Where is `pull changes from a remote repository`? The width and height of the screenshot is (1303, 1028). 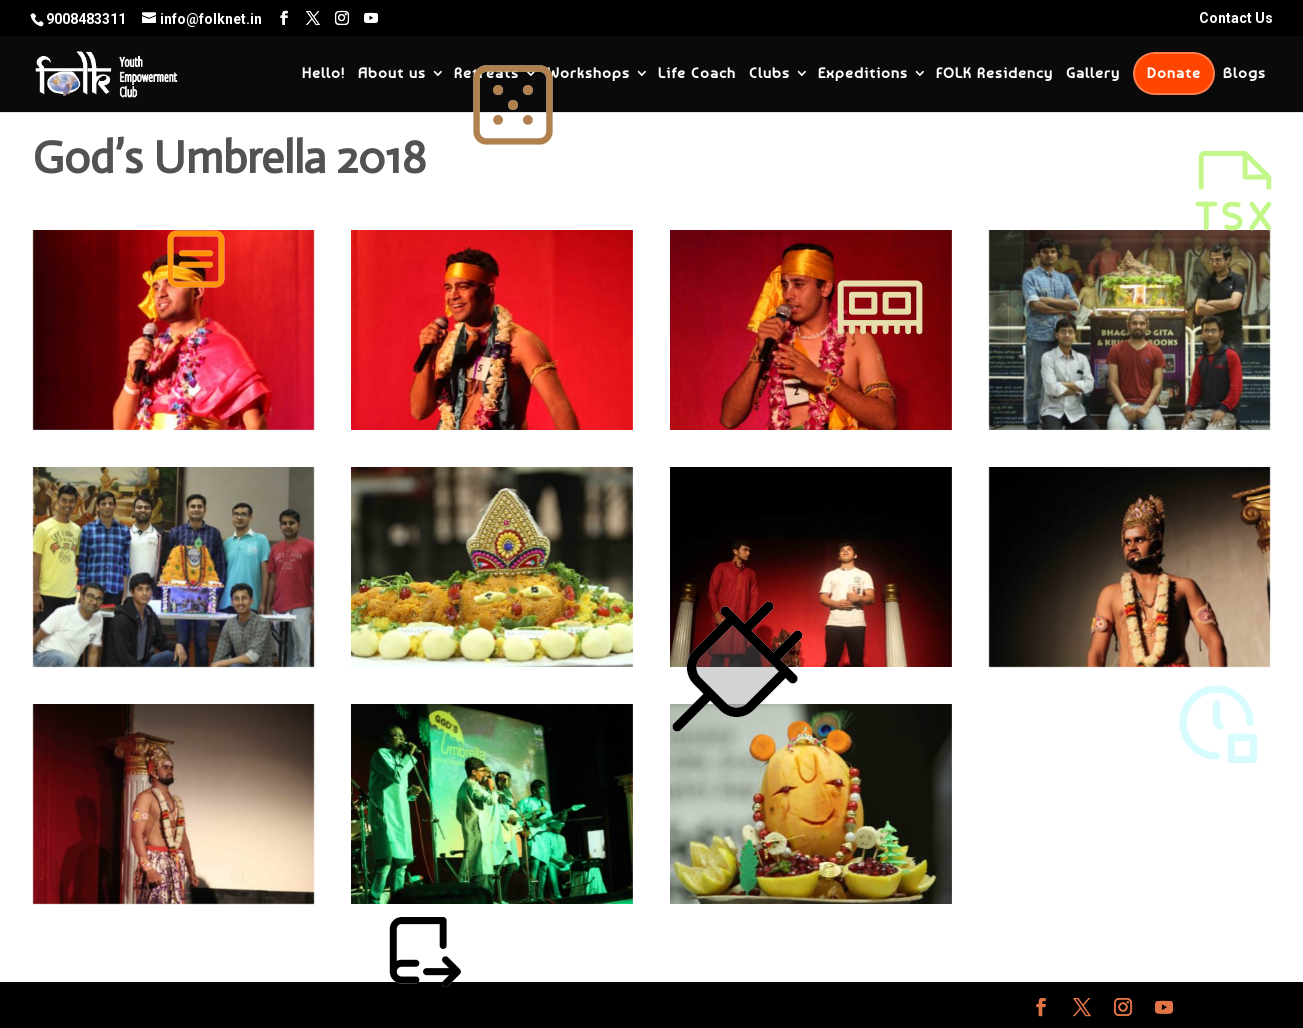 pull changes from a remote repository is located at coordinates (423, 955).